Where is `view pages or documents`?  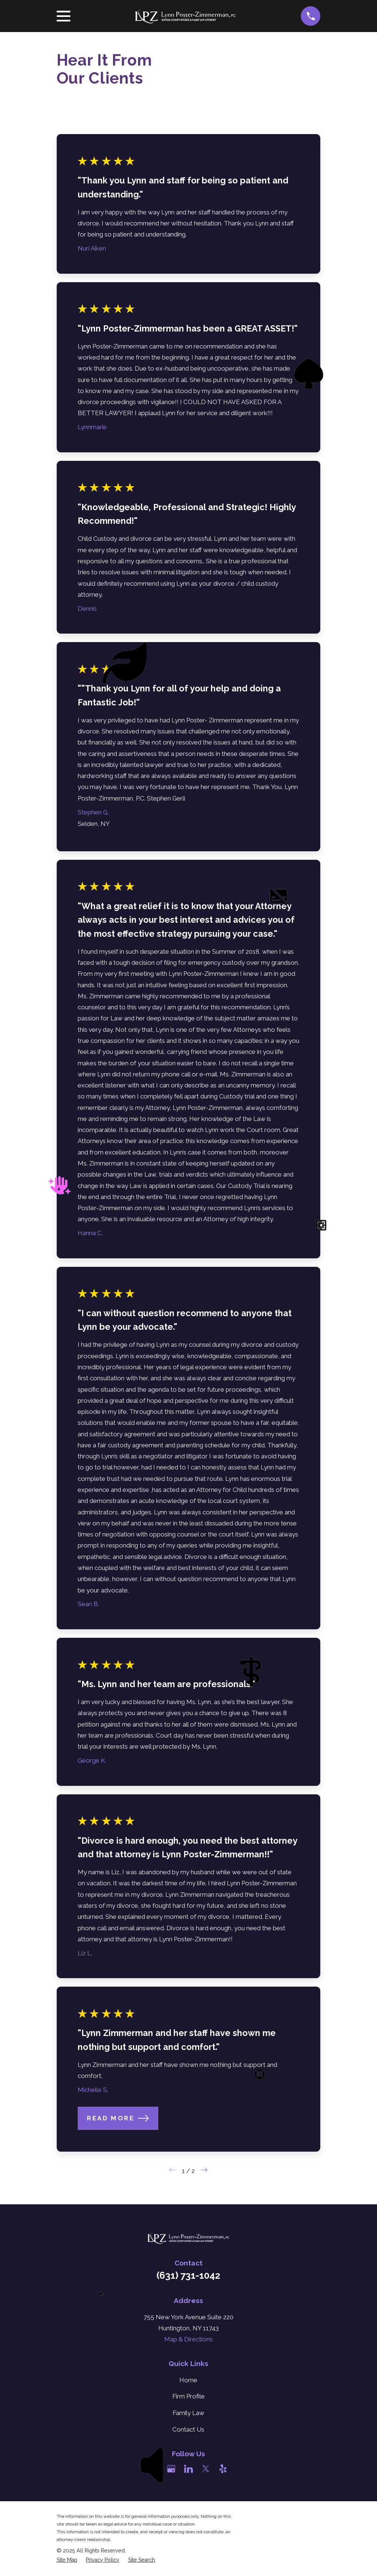
view pages or documents is located at coordinates (321, 1225).